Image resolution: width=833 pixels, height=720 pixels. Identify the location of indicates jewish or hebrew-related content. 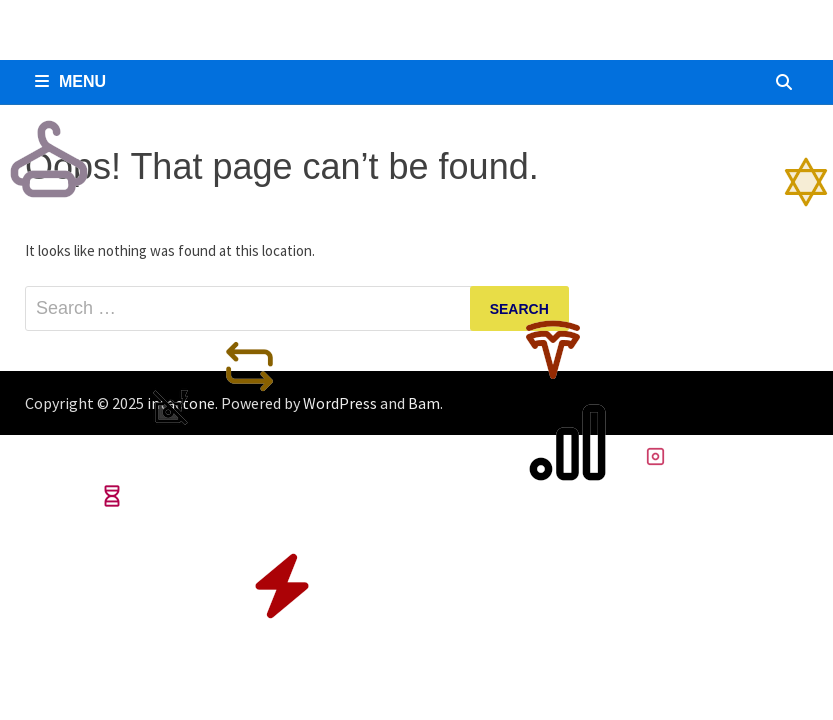
(806, 182).